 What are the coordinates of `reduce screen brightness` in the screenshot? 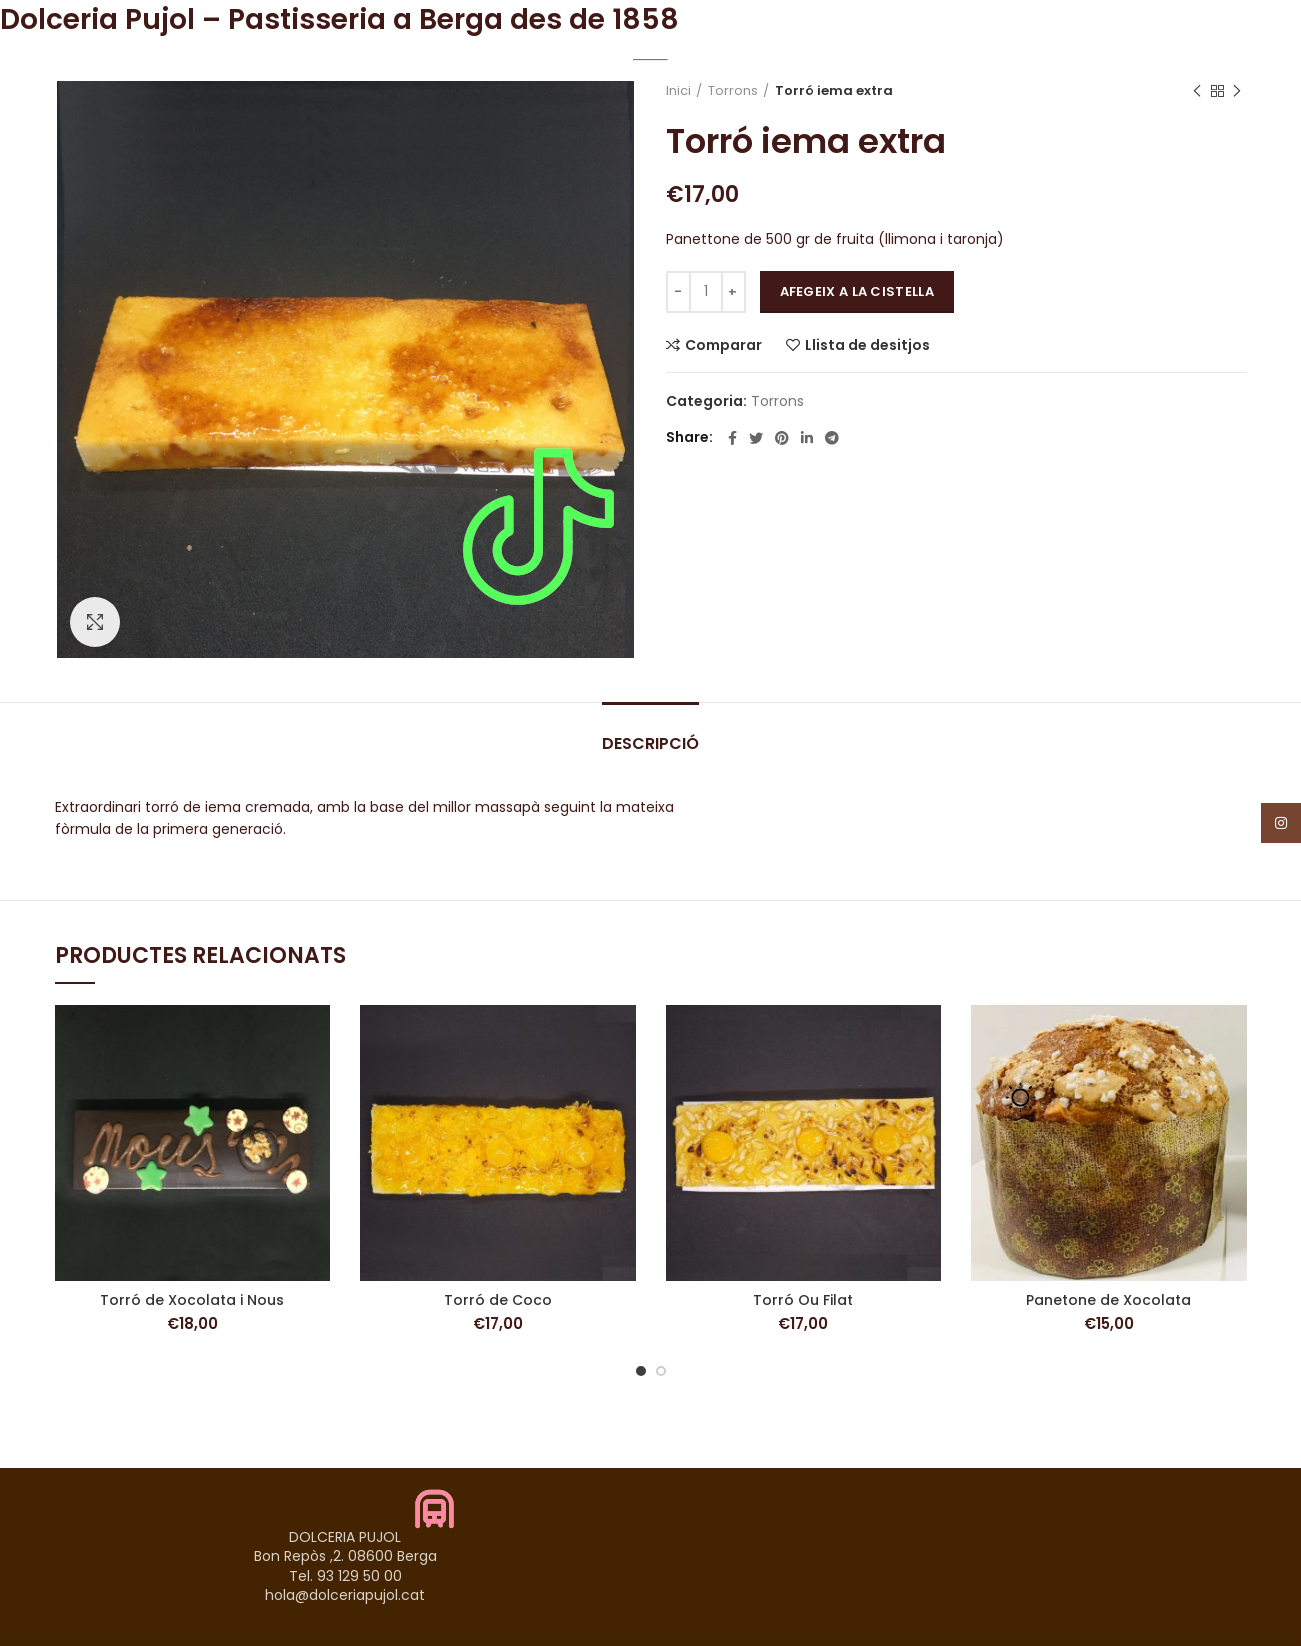 It's located at (1020, 1097).